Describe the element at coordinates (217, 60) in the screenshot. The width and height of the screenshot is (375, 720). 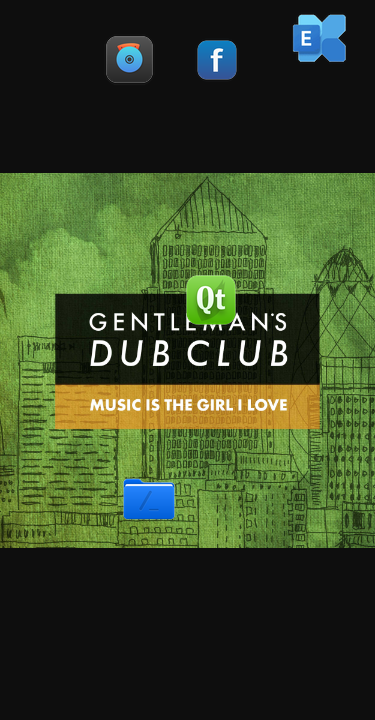
I see `open facebook in browser` at that location.